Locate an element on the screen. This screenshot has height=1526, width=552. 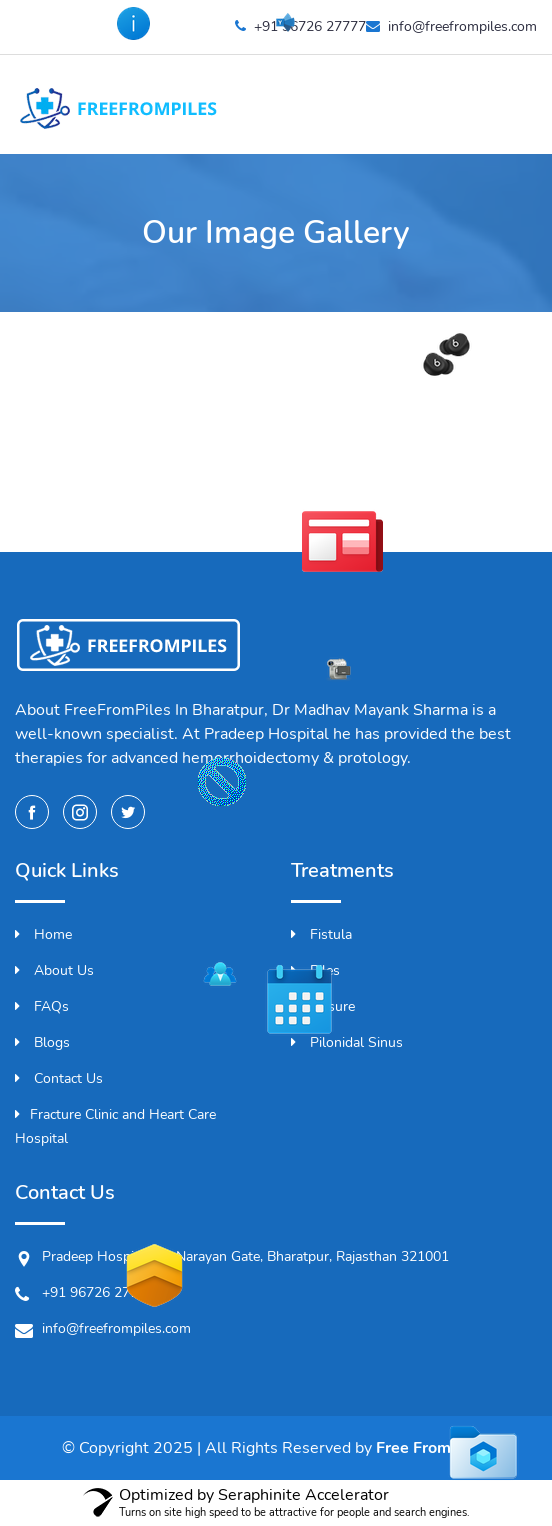
open Microsoft Yammer app is located at coordinates (285, 22).